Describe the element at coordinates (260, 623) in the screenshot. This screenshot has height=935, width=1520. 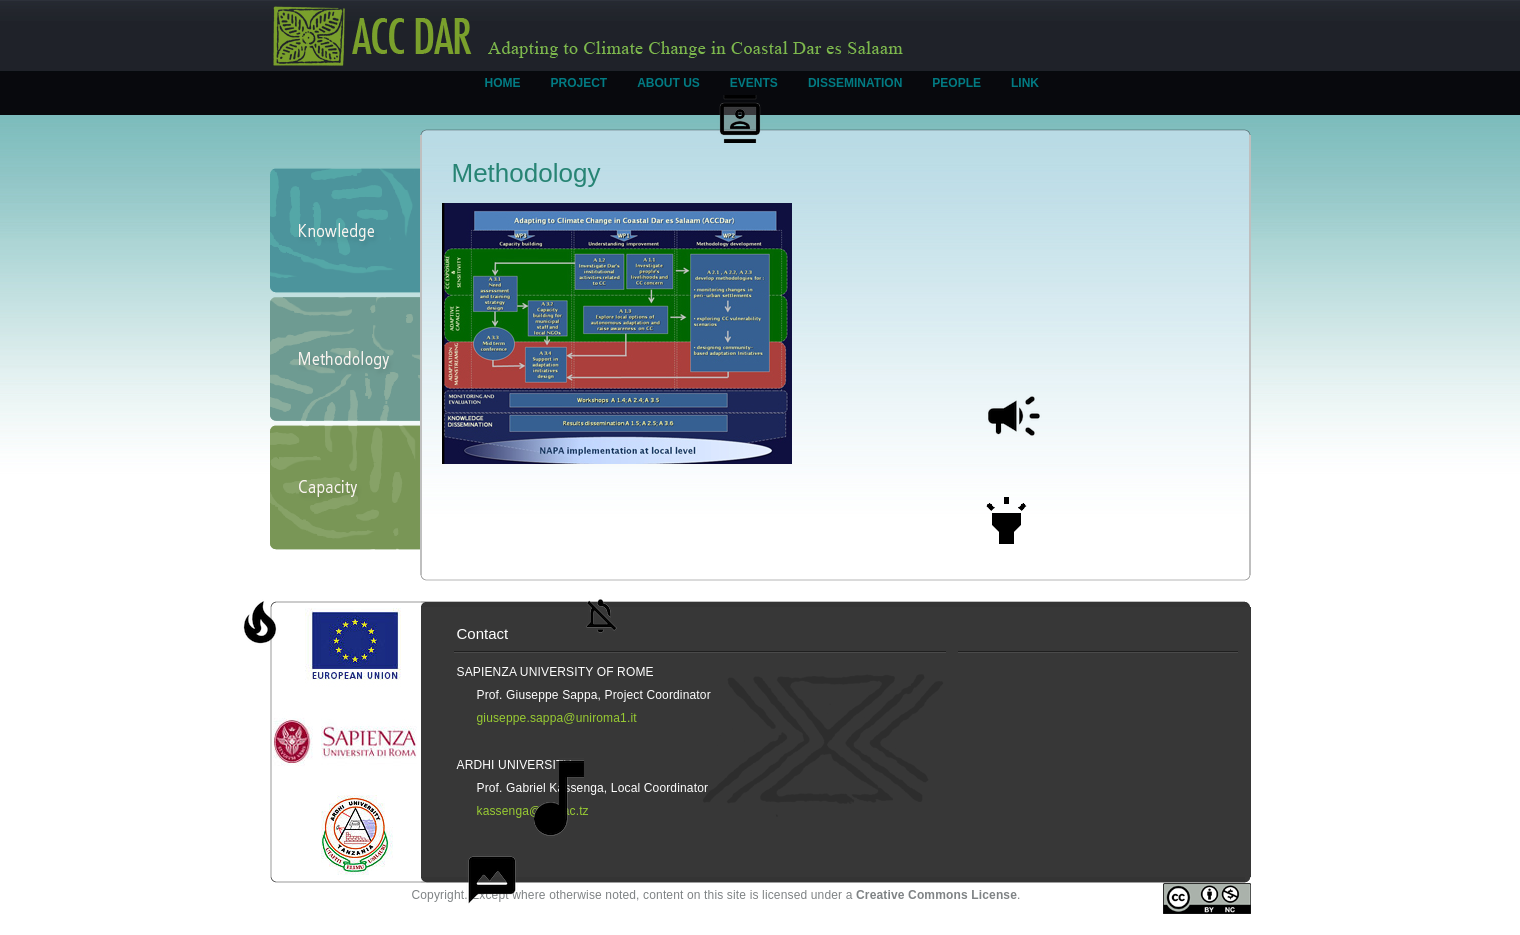
I see `locate nearby fire stations` at that location.